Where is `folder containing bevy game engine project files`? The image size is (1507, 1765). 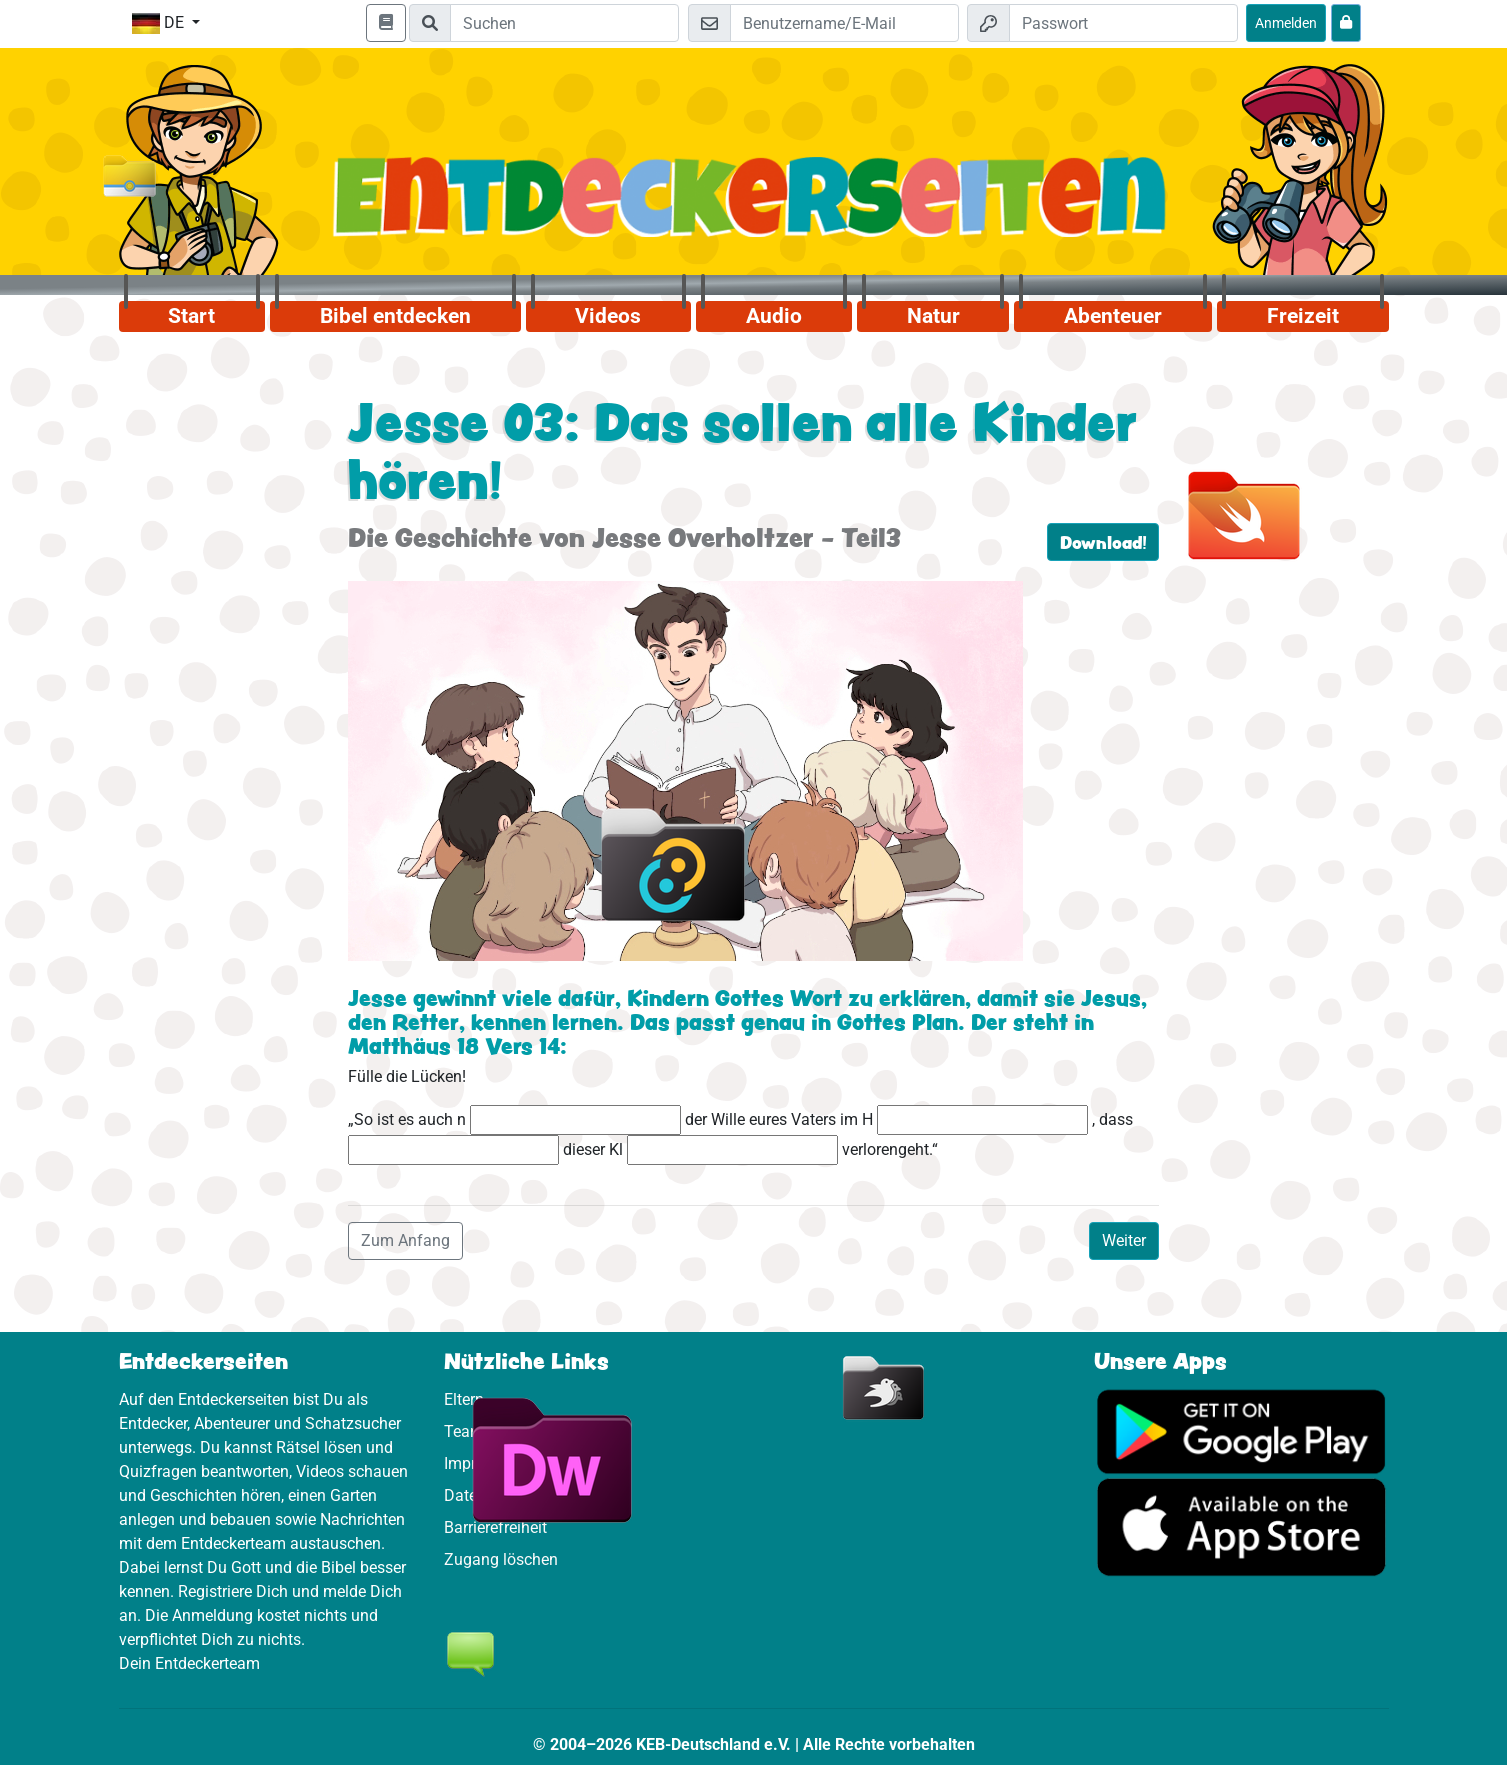
folder containing bevy game engine project files is located at coordinates (883, 1390).